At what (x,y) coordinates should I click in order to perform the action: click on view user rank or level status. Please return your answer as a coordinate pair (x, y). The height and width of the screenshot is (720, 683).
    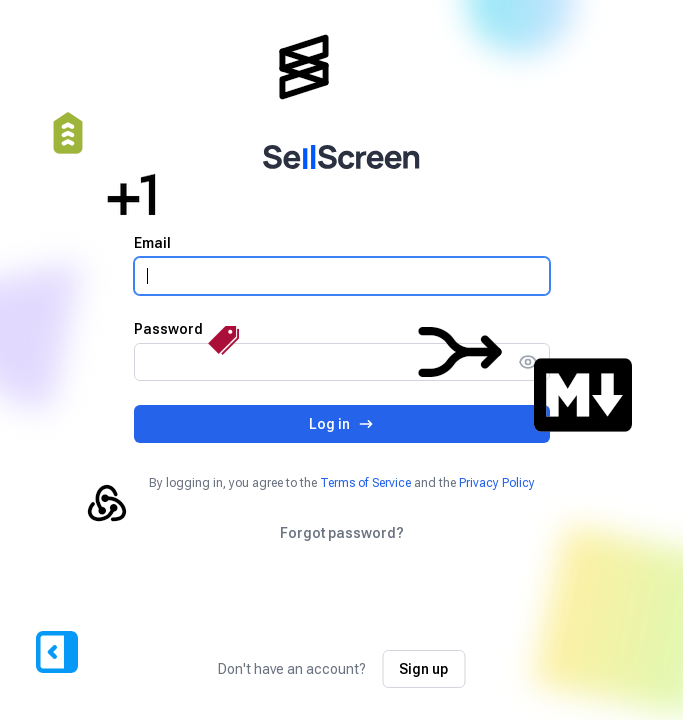
    Looking at the image, I should click on (68, 133).